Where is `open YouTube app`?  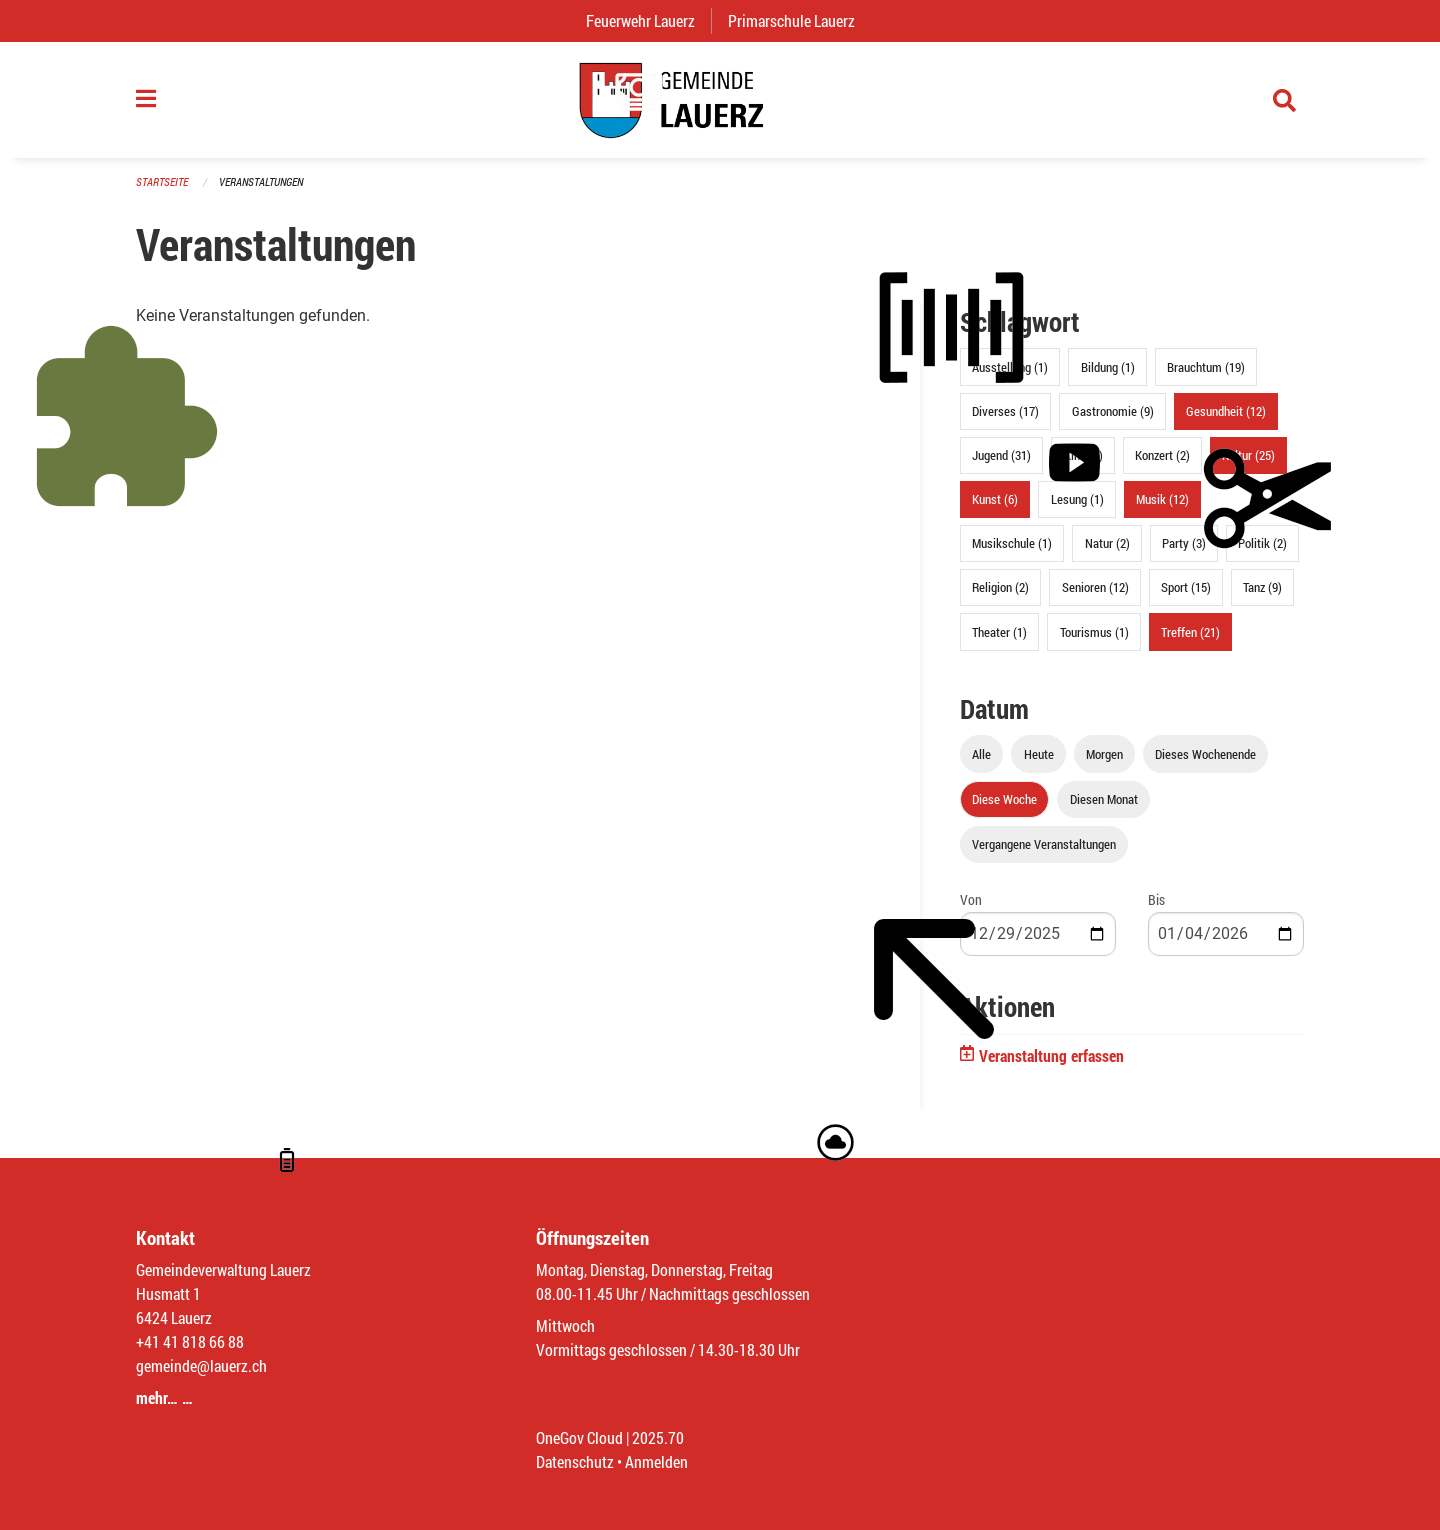
open YouTube app is located at coordinates (1074, 462).